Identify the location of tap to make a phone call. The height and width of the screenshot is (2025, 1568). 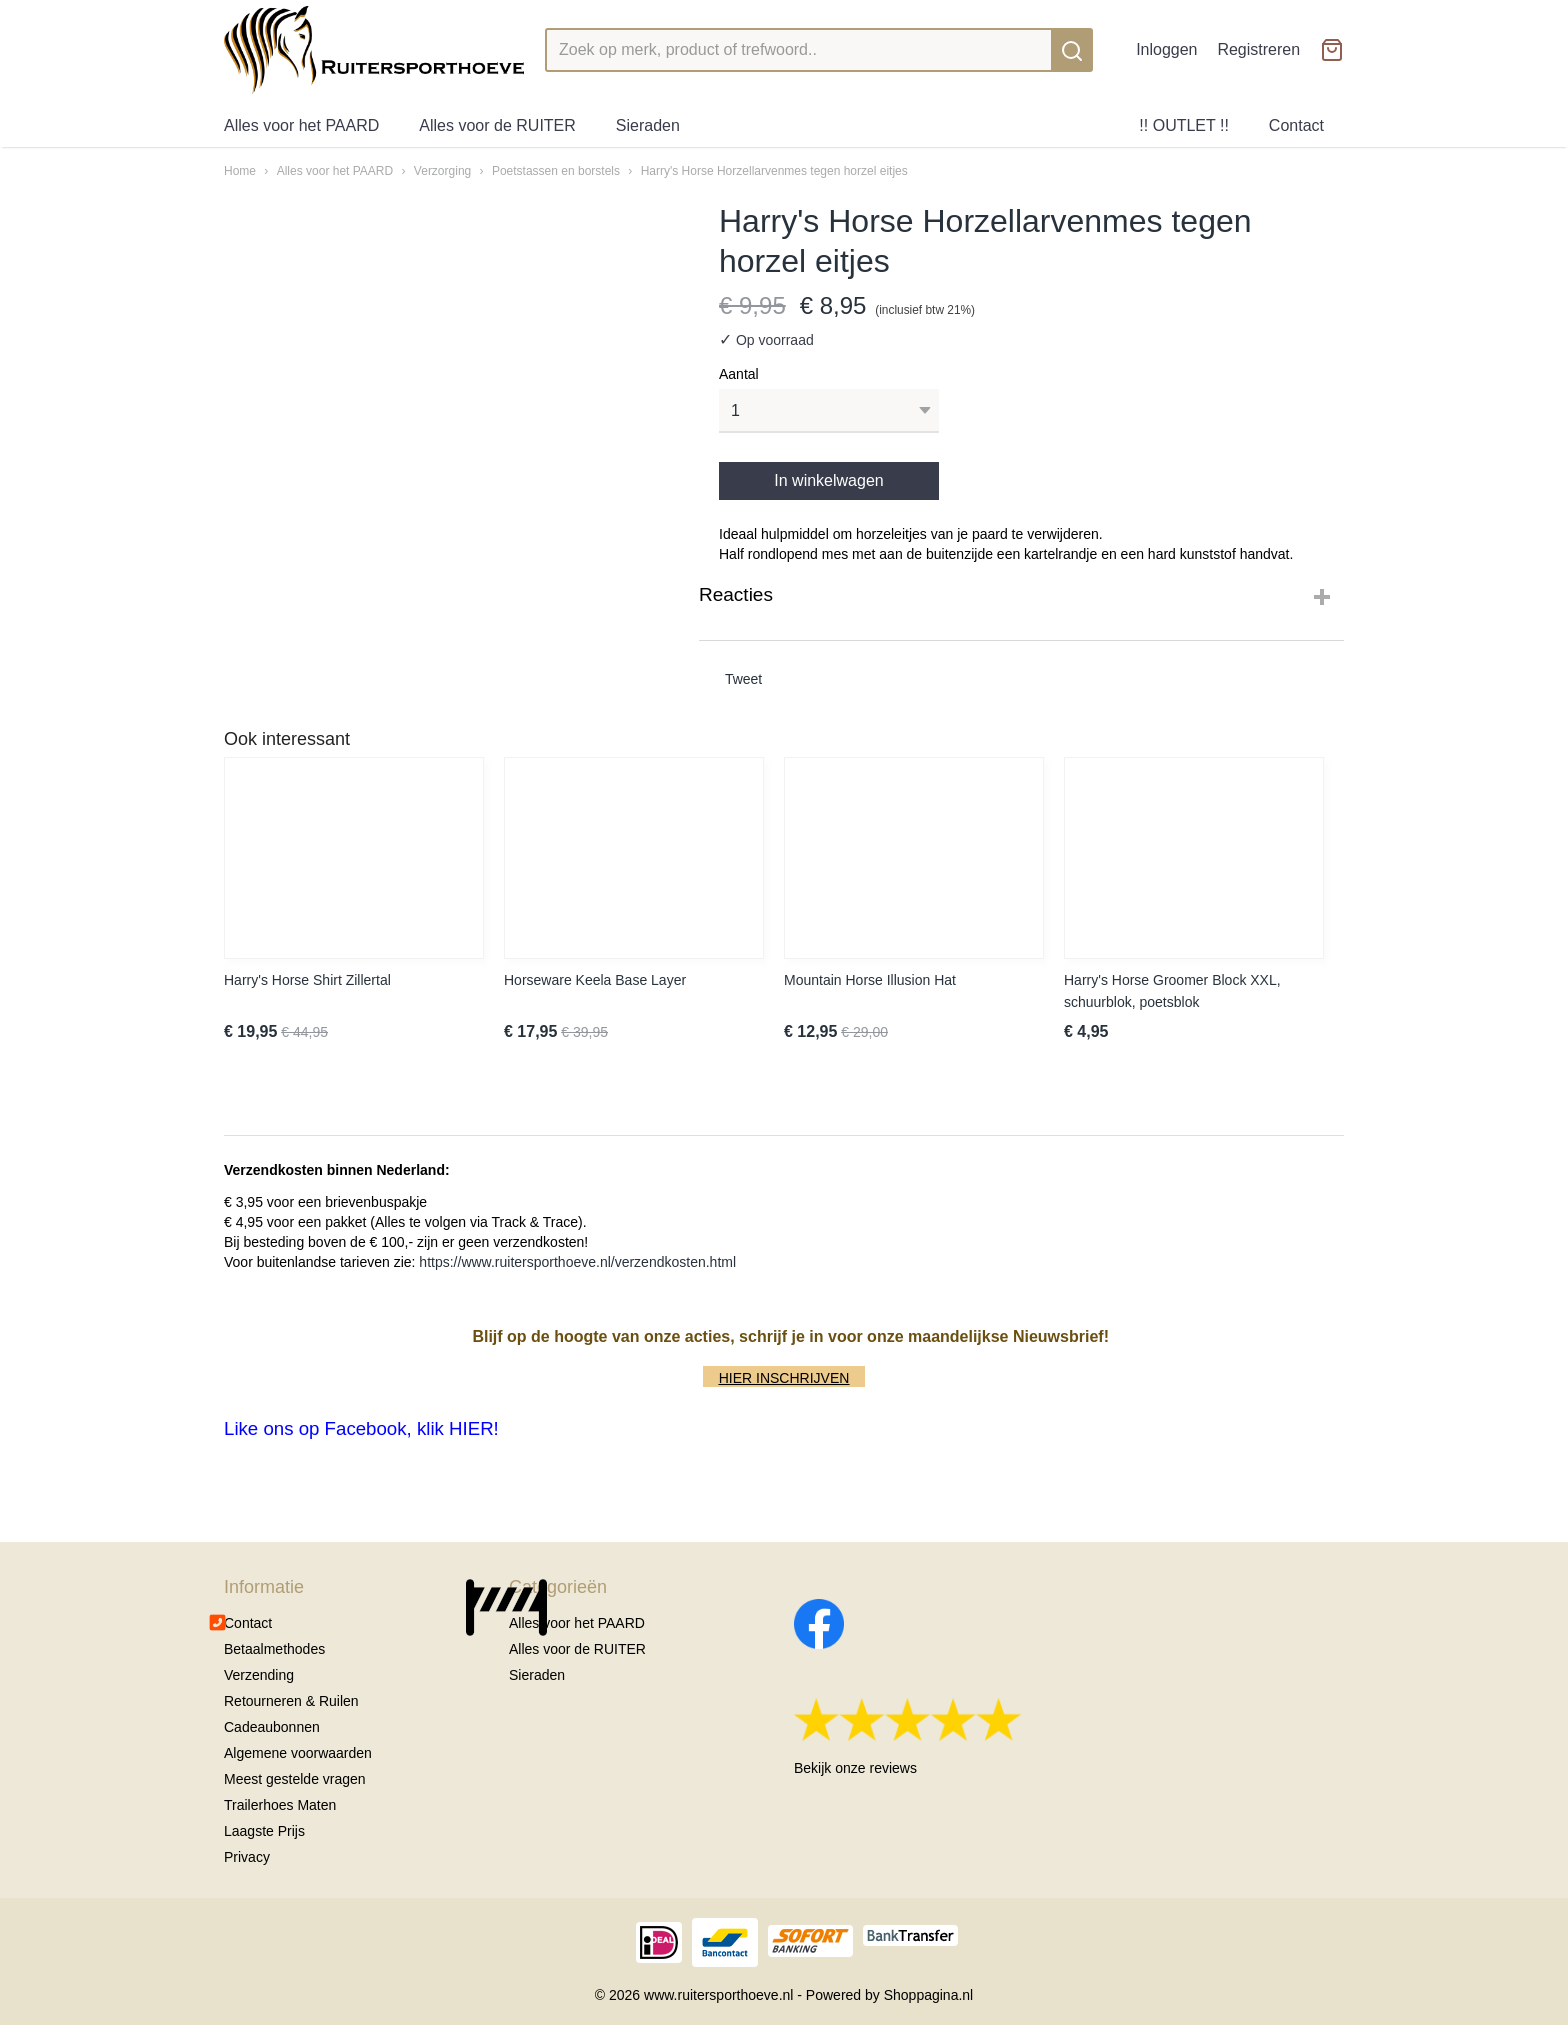
(217, 1622).